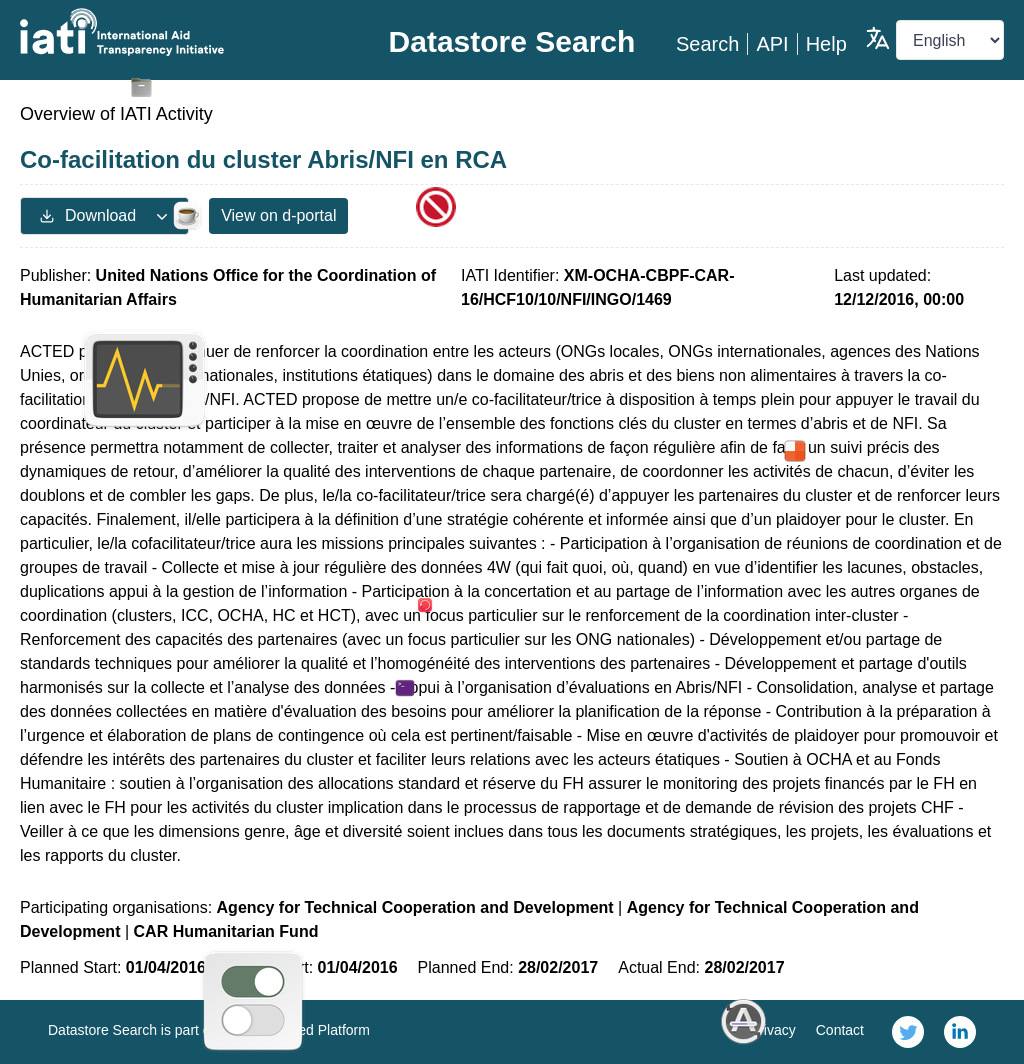 Image resolution: width=1024 pixels, height=1064 pixels. What do you see at coordinates (436, 207) in the screenshot?
I see `delete or remove selected item` at bounding box center [436, 207].